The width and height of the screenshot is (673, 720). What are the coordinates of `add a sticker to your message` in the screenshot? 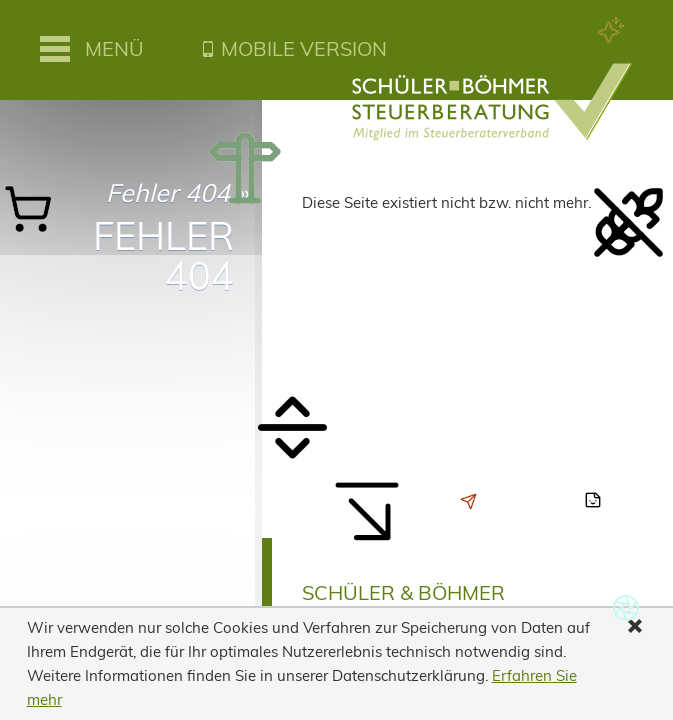 It's located at (593, 500).